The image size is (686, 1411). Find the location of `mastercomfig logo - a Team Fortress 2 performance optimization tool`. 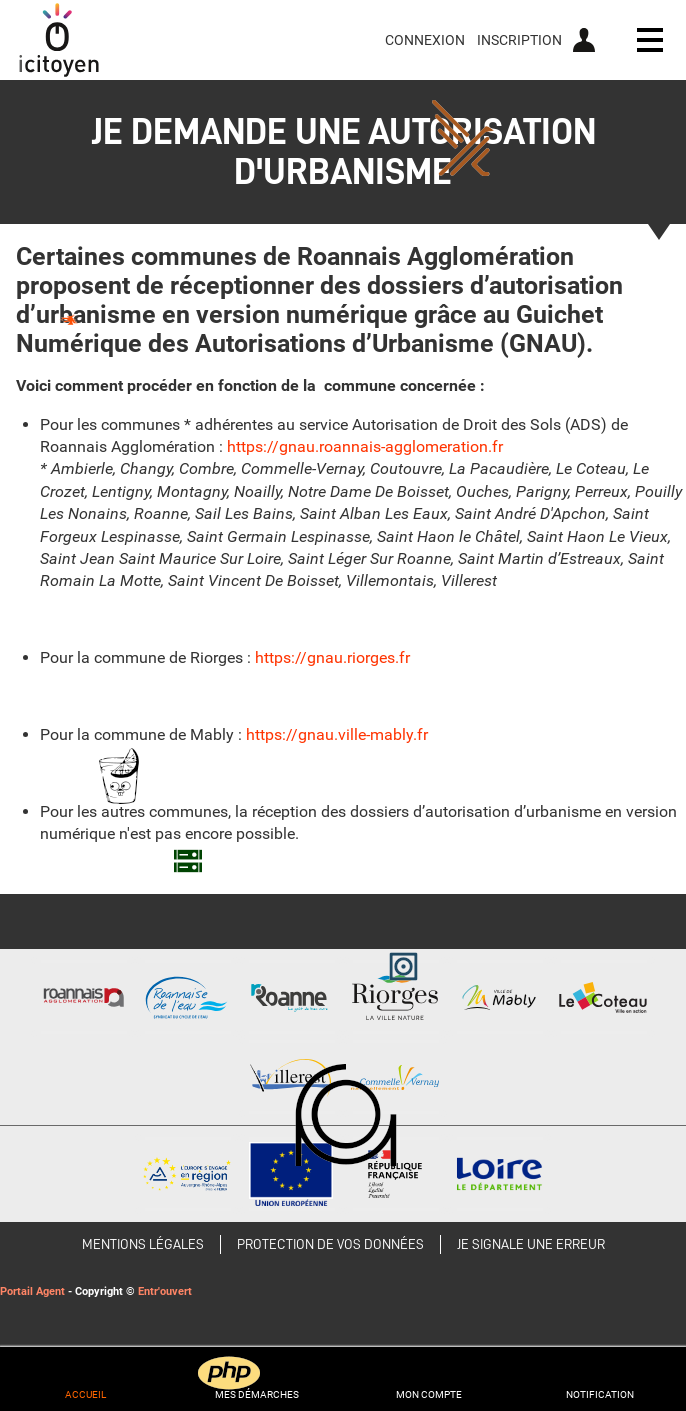

mastercomfig logo - a Team Fortress 2 performance optimization tool is located at coordinates (346, 1115).